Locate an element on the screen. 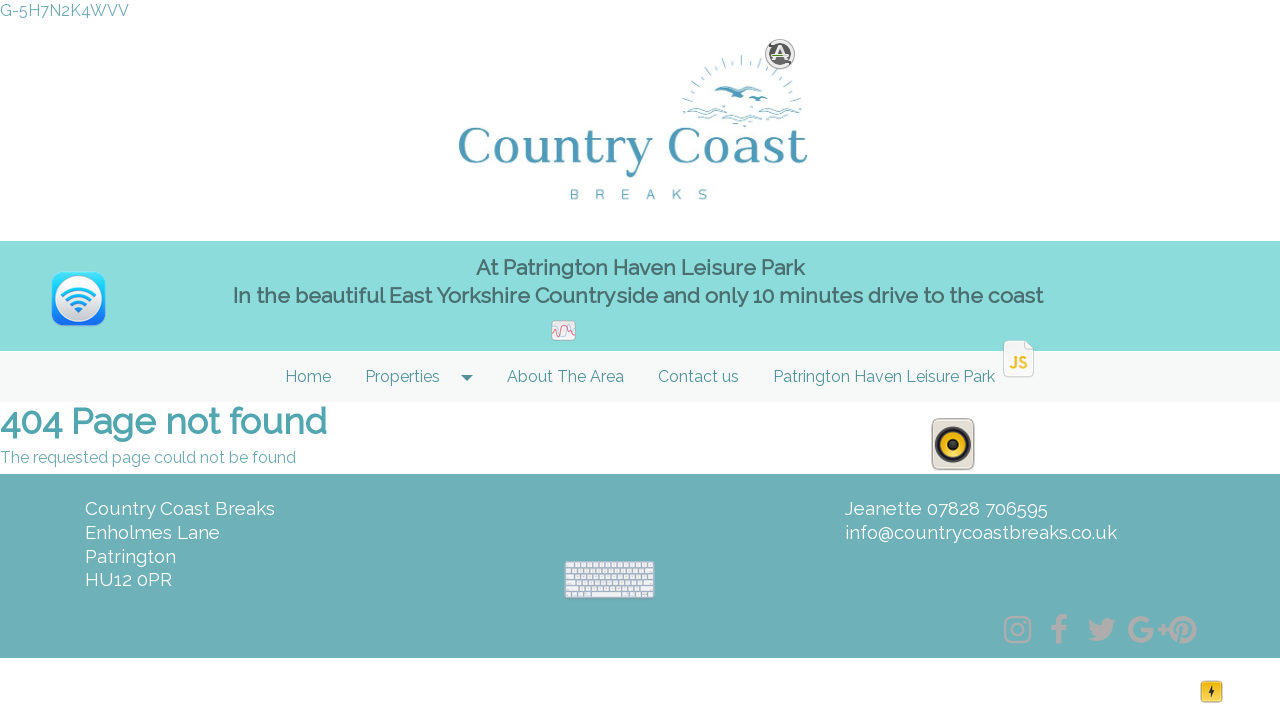 This screenshot has width=1280, height=720. connect a bluetooth keyboard is located at coordinates (609, 579).